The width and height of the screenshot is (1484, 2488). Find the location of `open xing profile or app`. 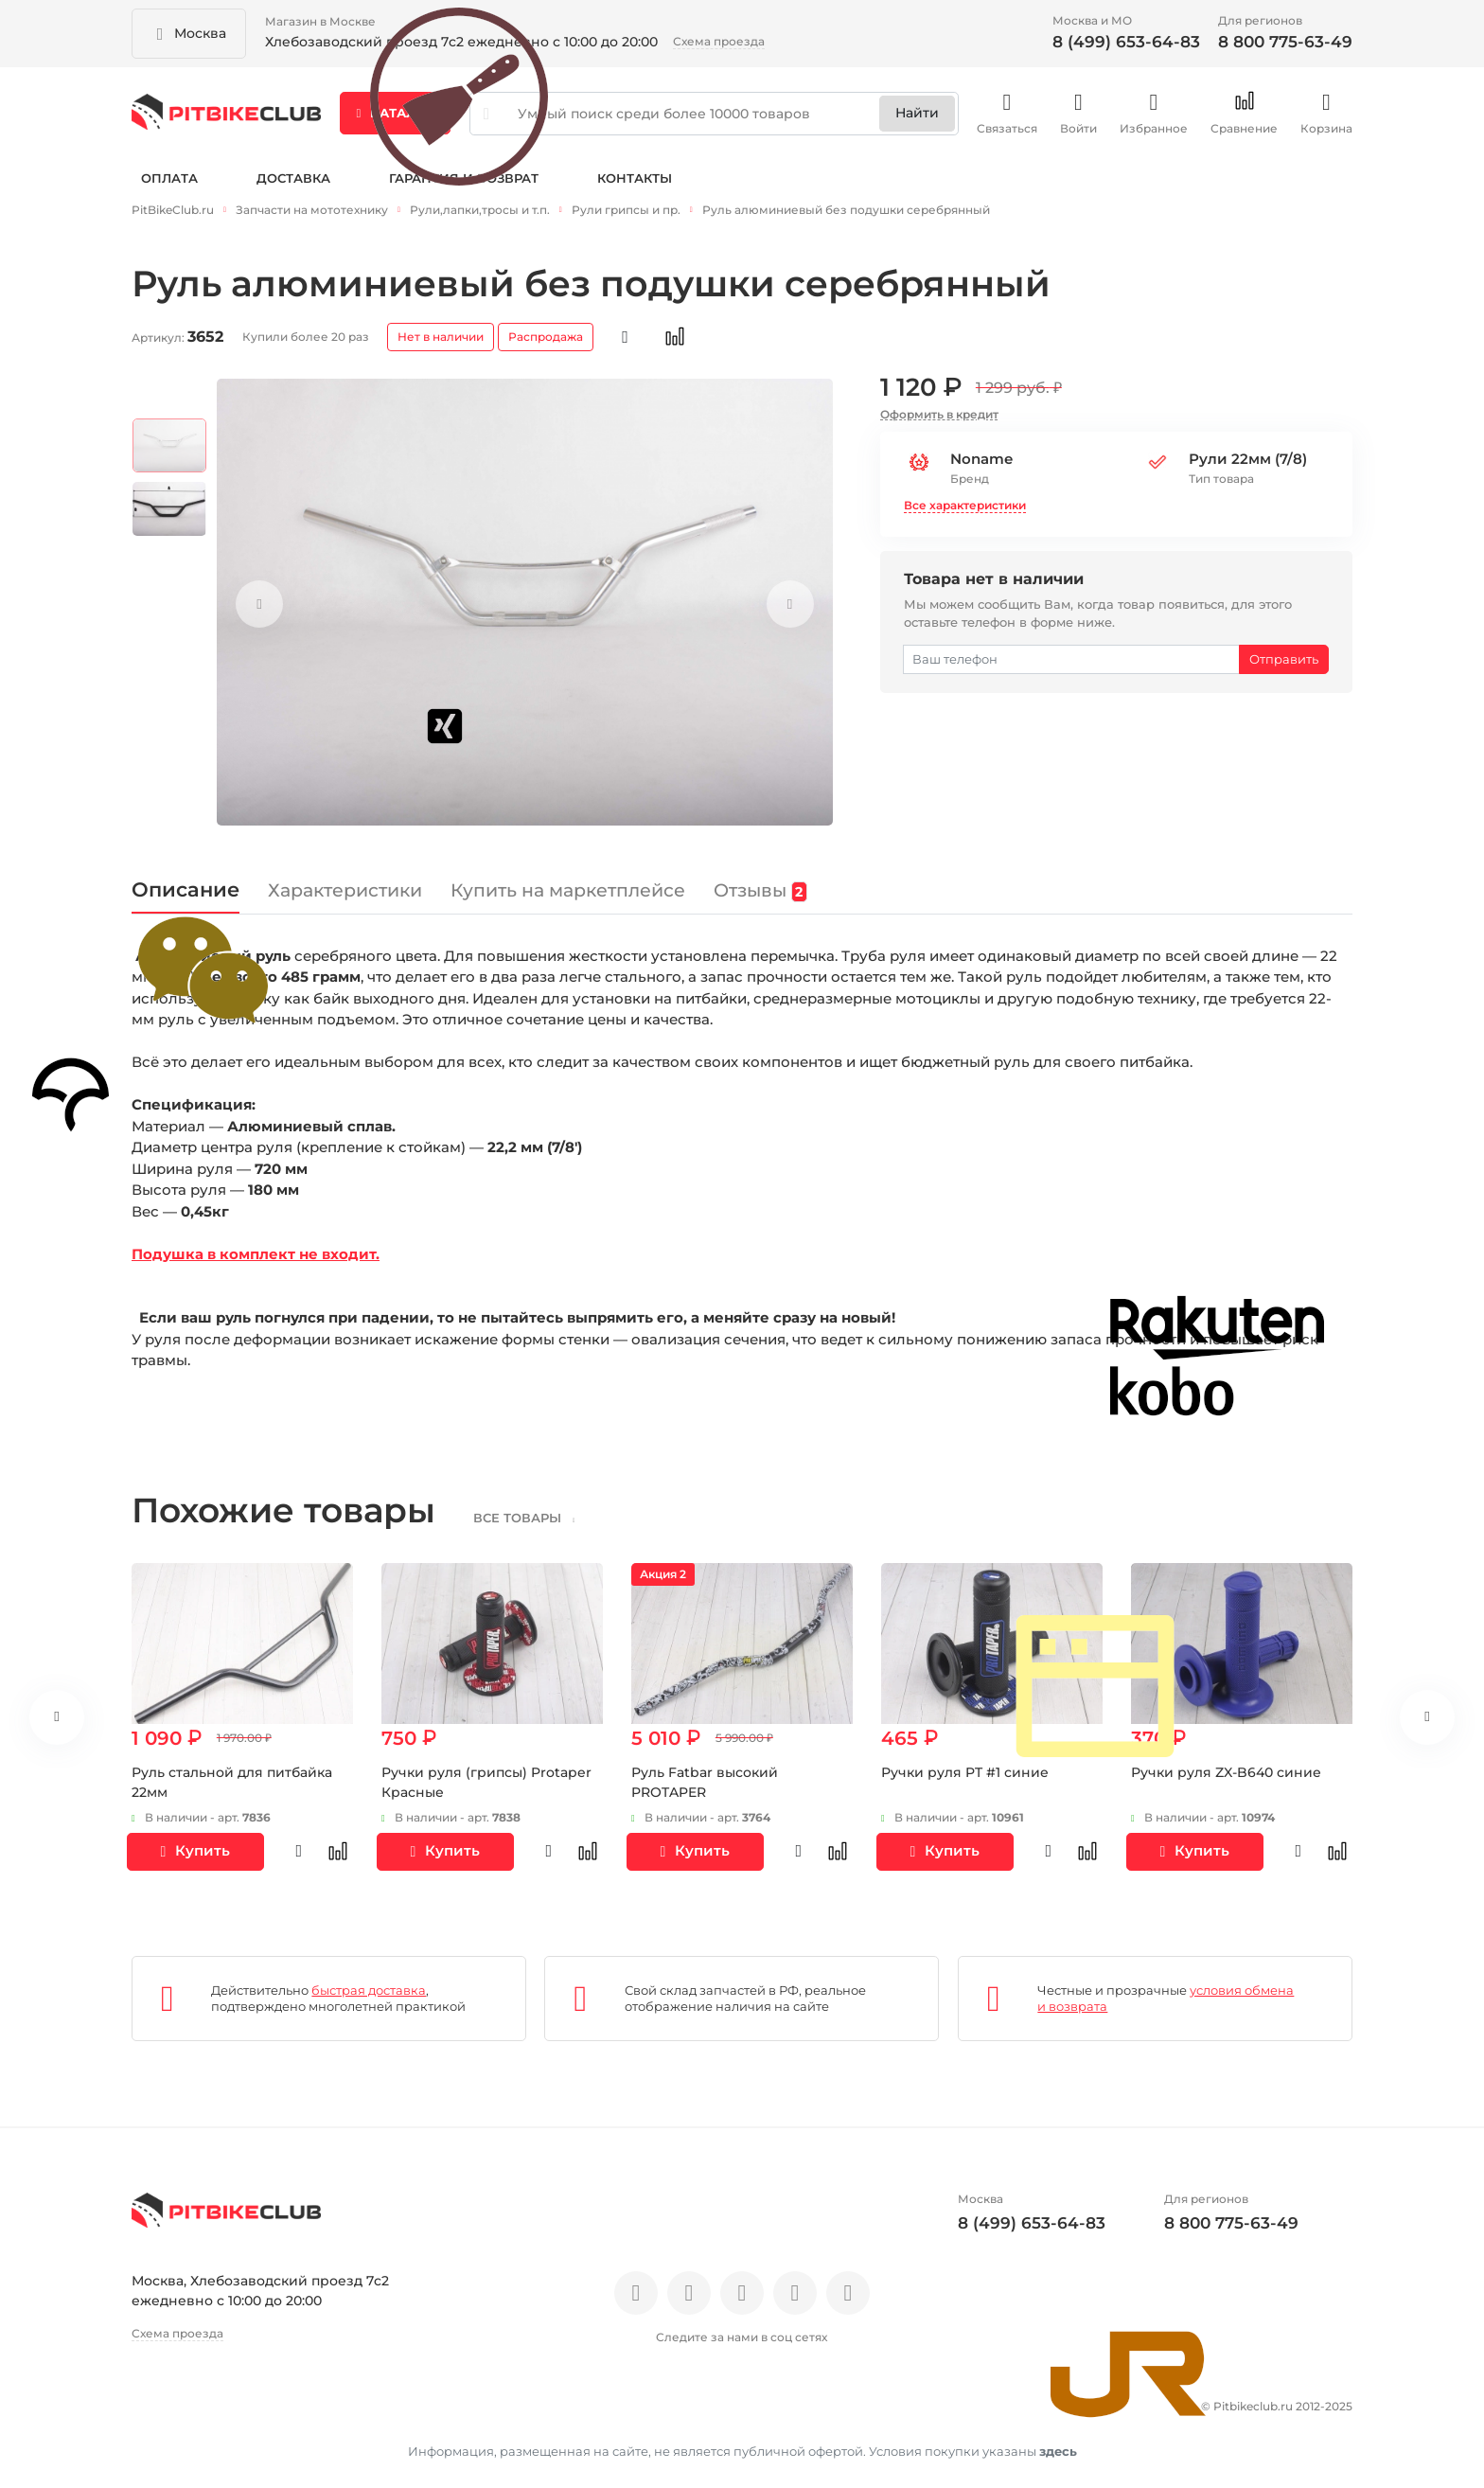

open xing profile or app is located at coordinates (445, 726).